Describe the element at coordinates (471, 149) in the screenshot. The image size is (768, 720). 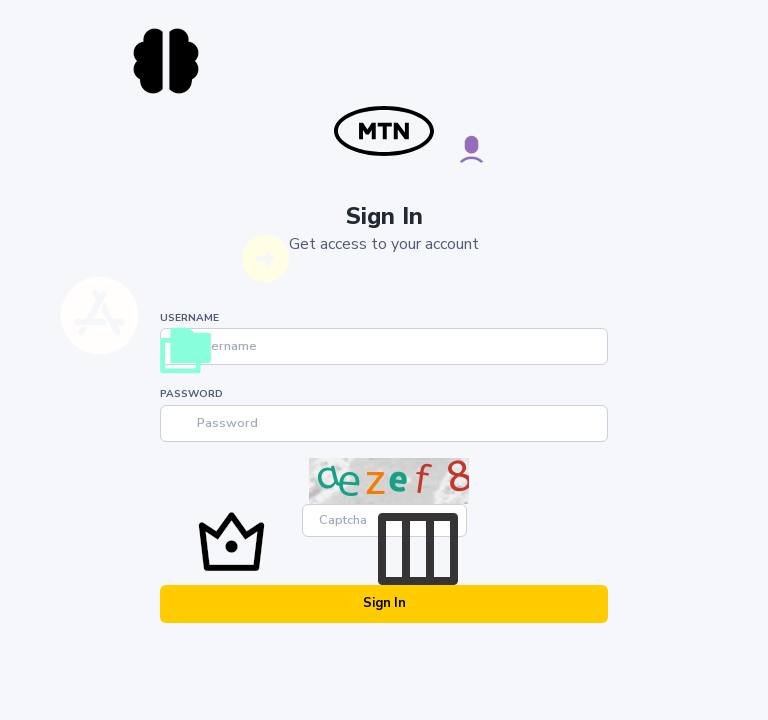
I see `view your profile` at that location.